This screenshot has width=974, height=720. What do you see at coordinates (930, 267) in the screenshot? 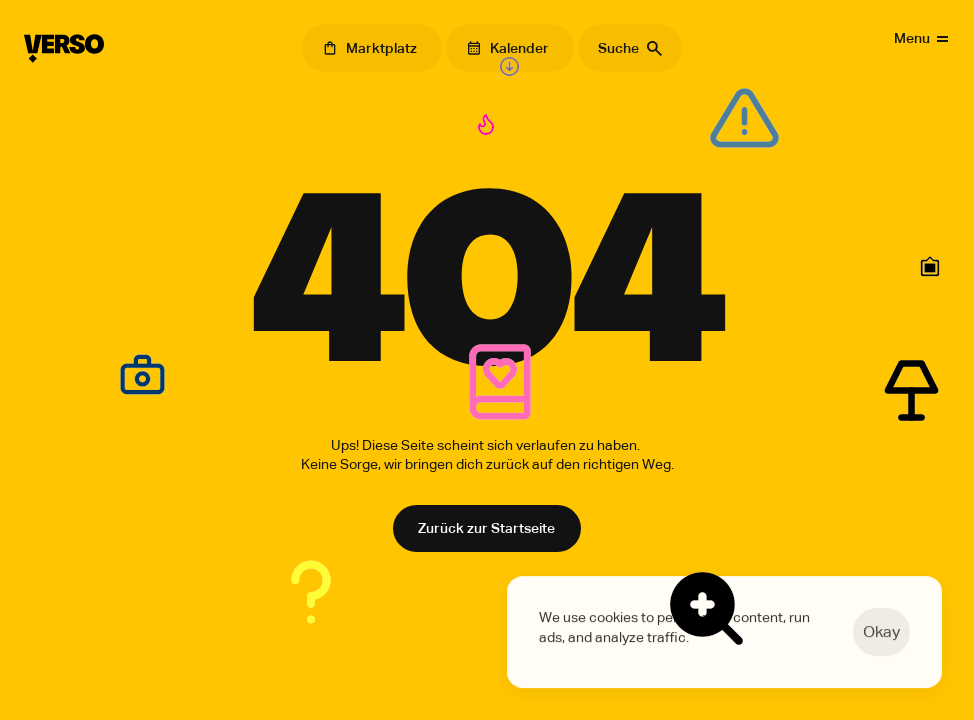
I see `view photo in a decorative frame` at bounding box center [930, 267].